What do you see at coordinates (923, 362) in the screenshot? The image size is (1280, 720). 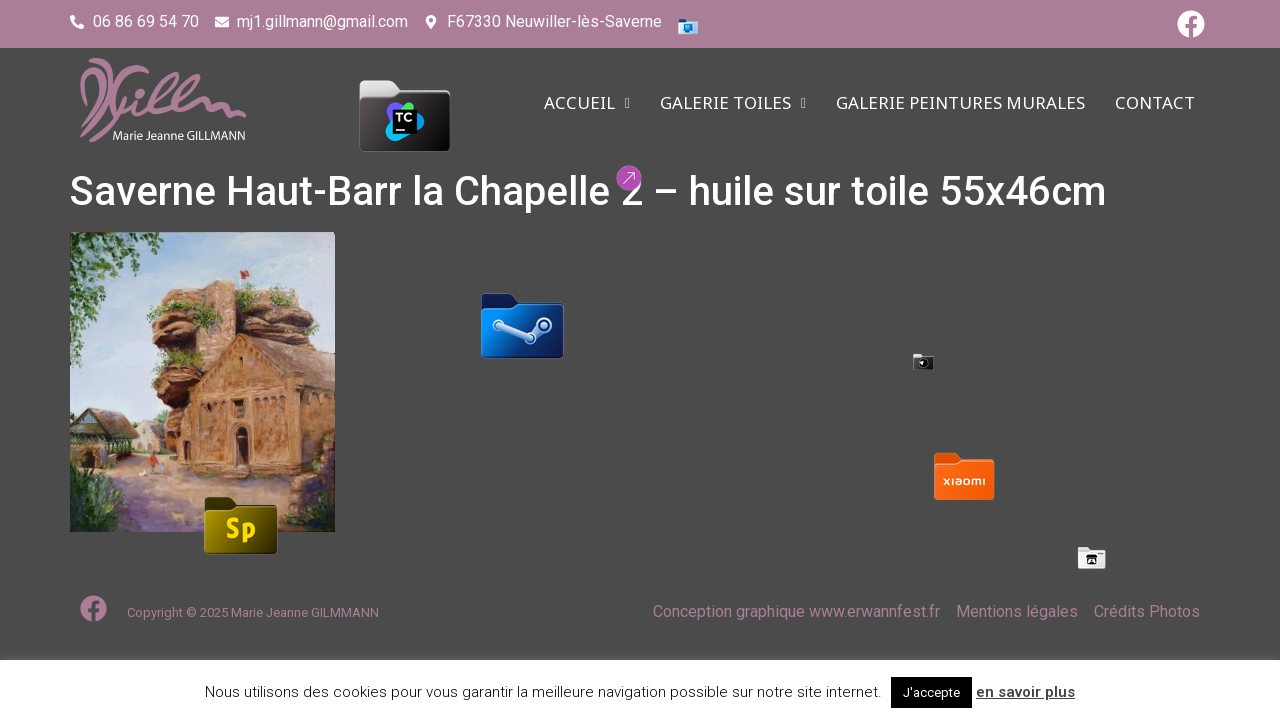 I see `open crystal or gem-related files folder` at bounding box center [923, 362].